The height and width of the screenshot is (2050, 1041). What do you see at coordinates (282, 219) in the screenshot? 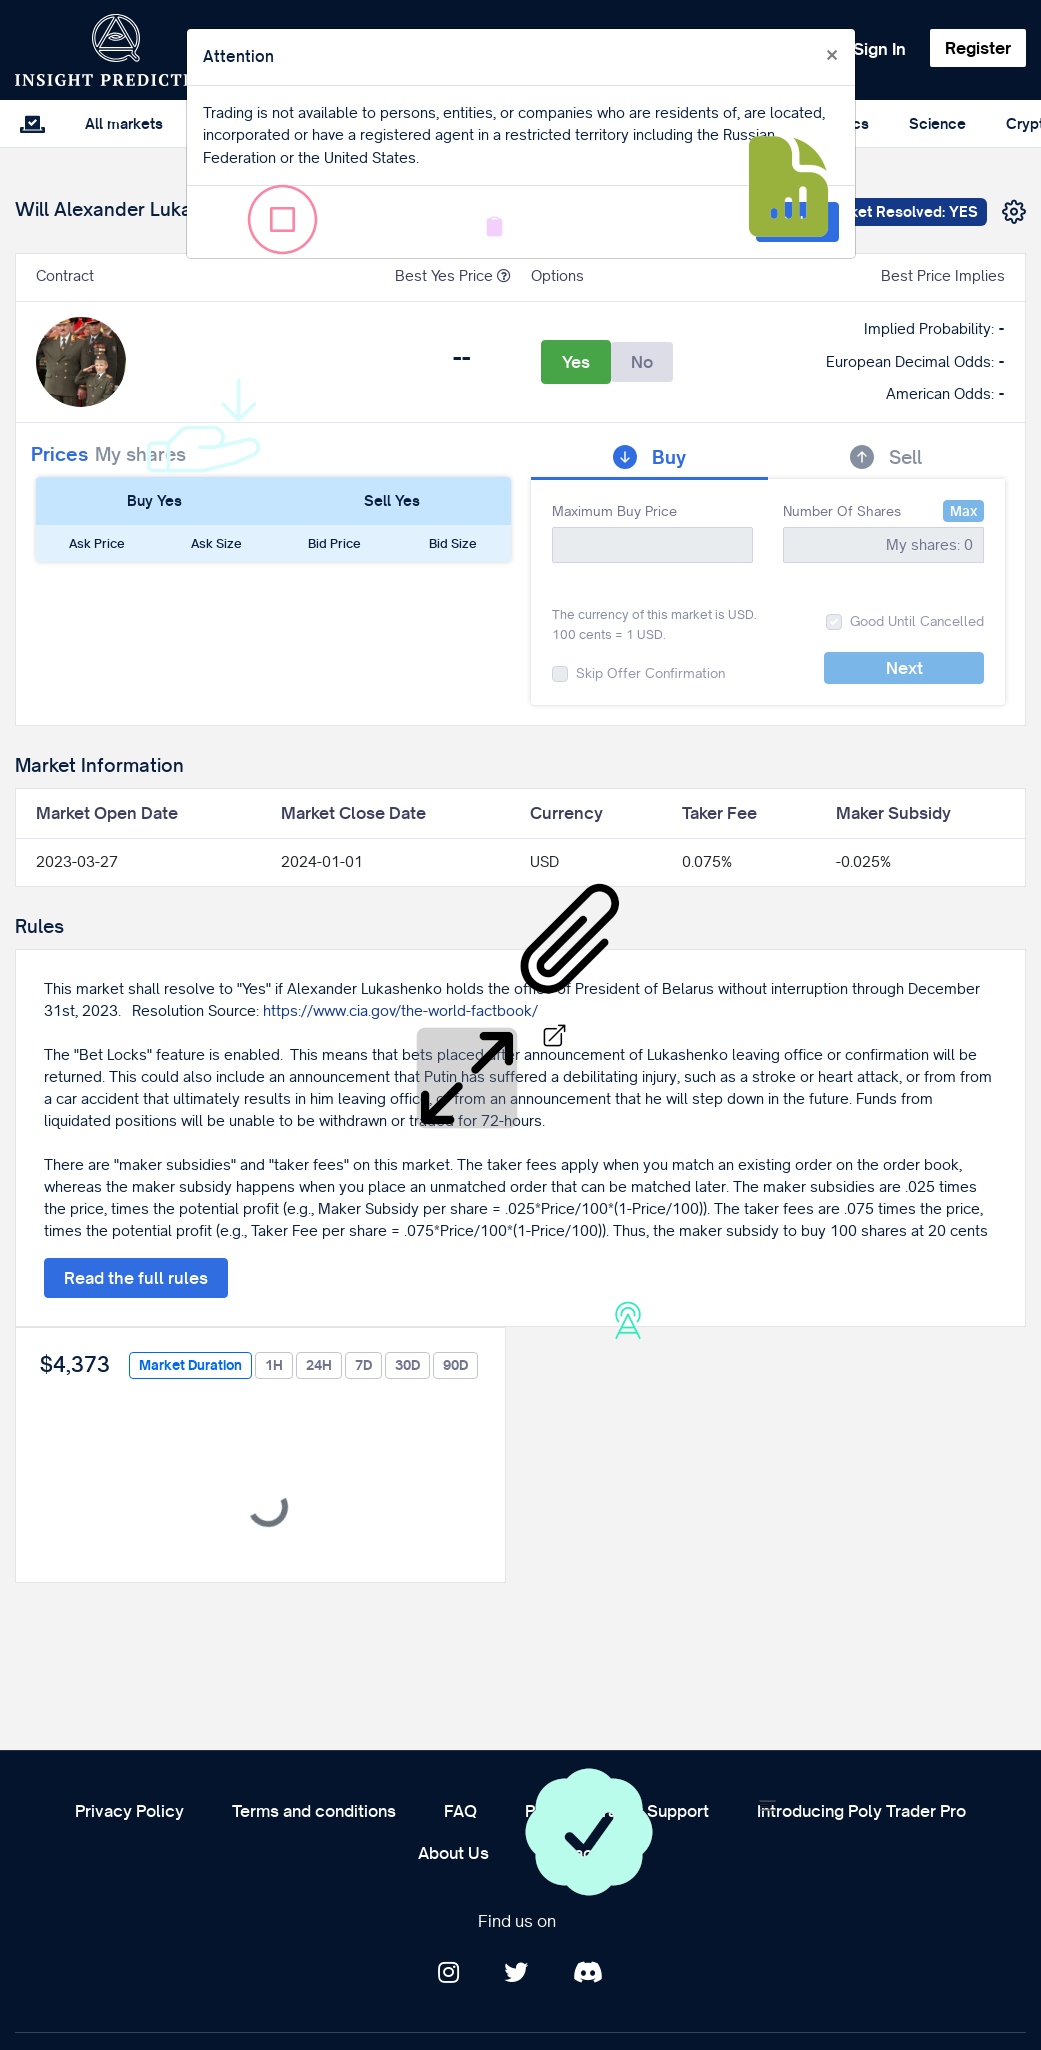
I see `stop media playback` at bounding box center [282, 219].